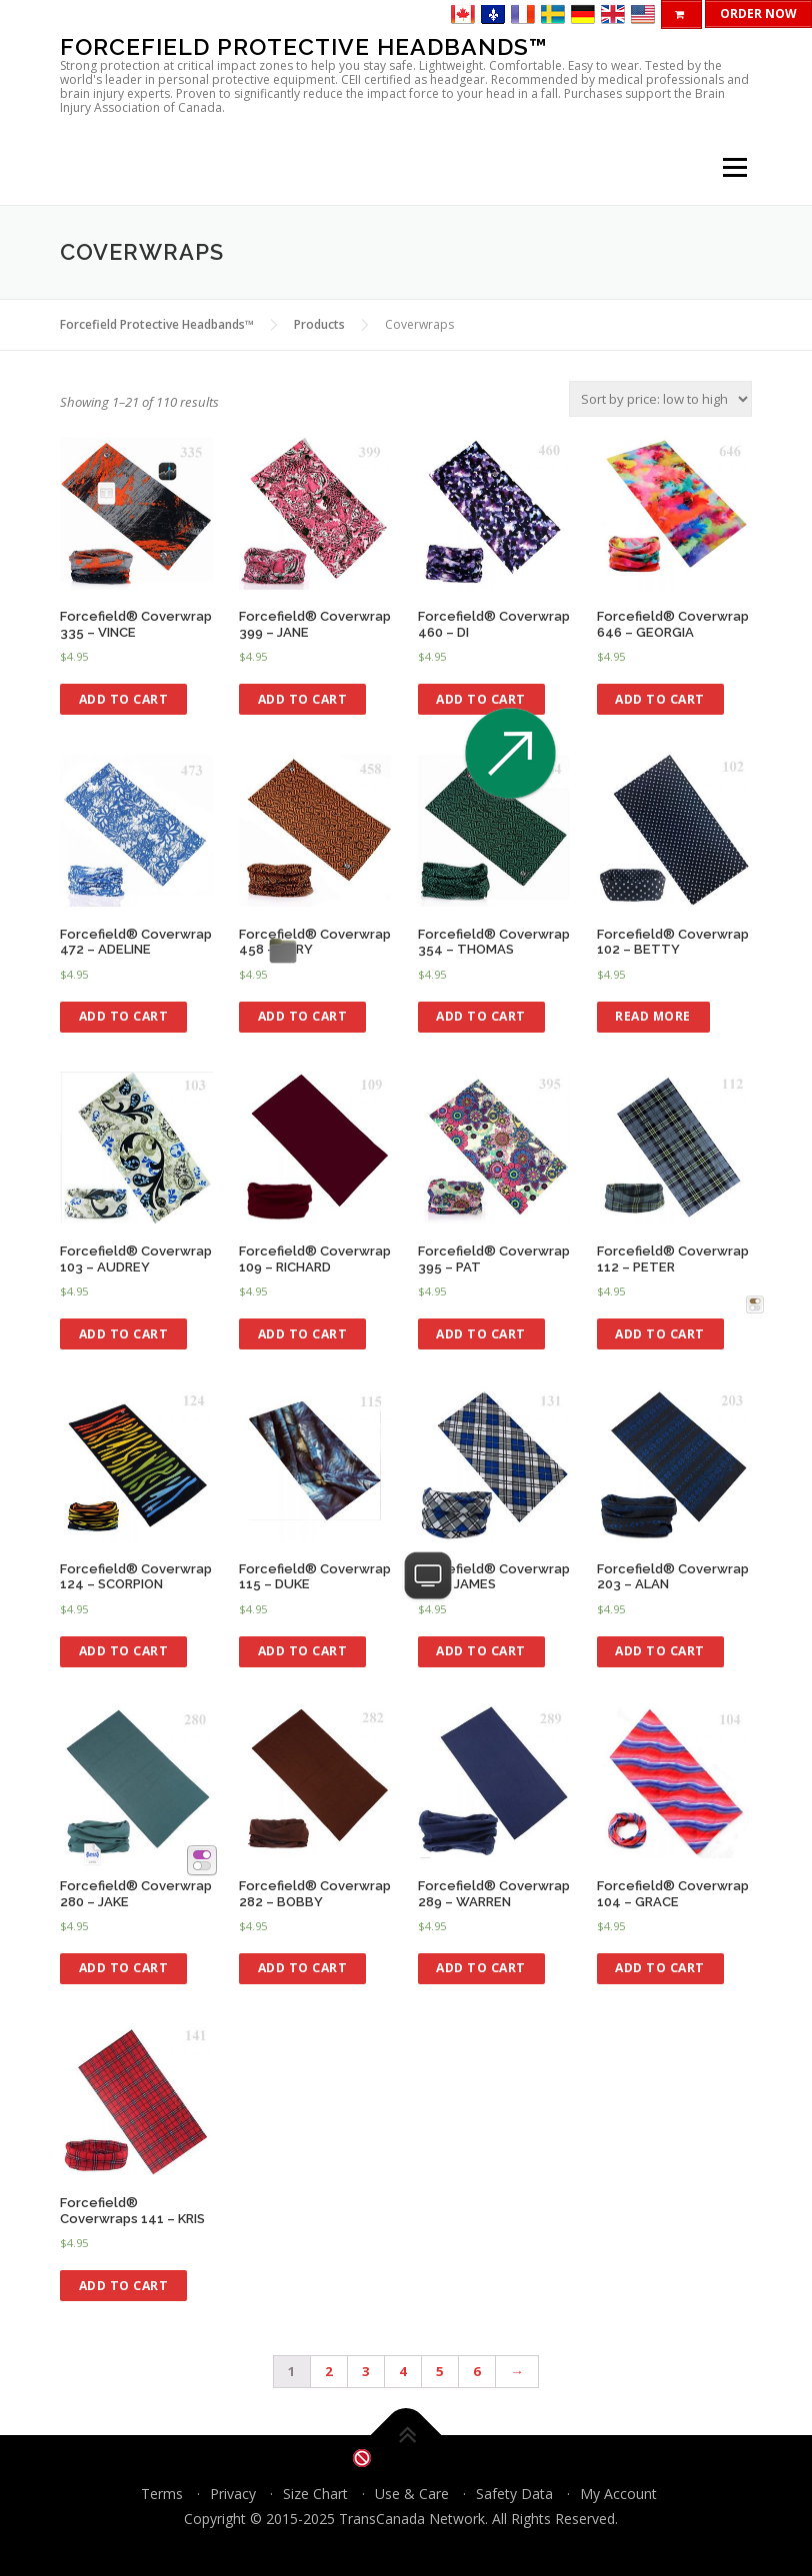 The image size is (812, 2576). What do you see at coordinates (362, 2458) in the screenshot?
I see `delete or remove selected item` at bounding box center [362, 2458].